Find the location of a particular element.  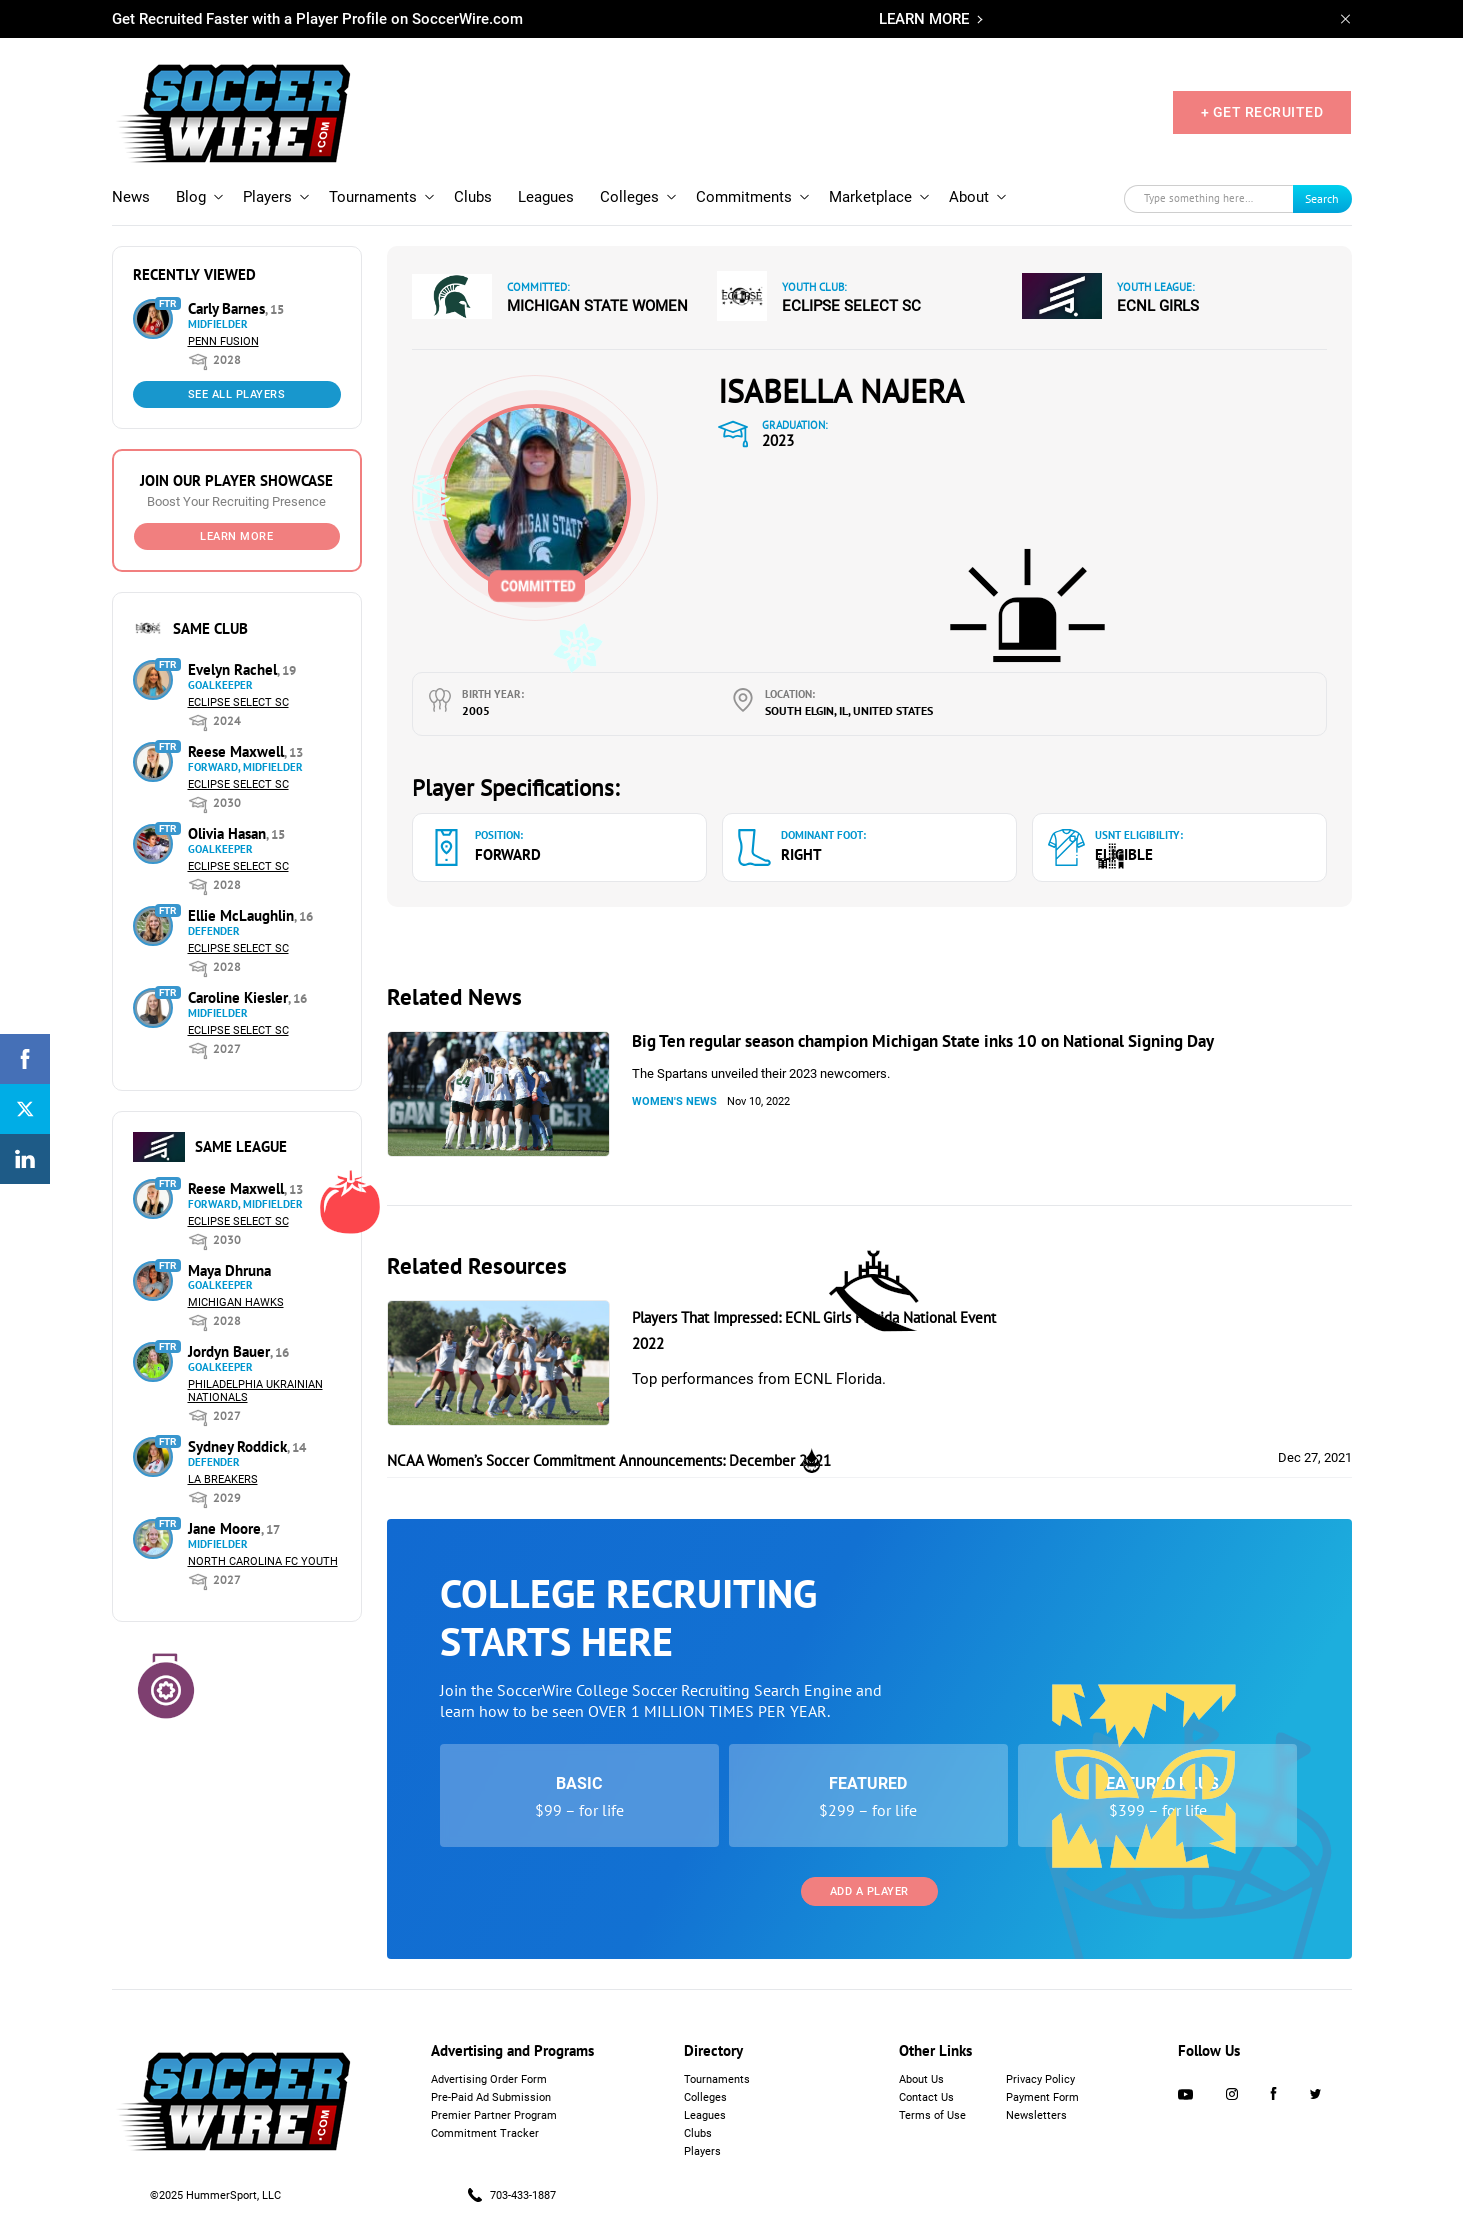

view fortified settlement or stronghold location is located at coordinates (873, 1288).